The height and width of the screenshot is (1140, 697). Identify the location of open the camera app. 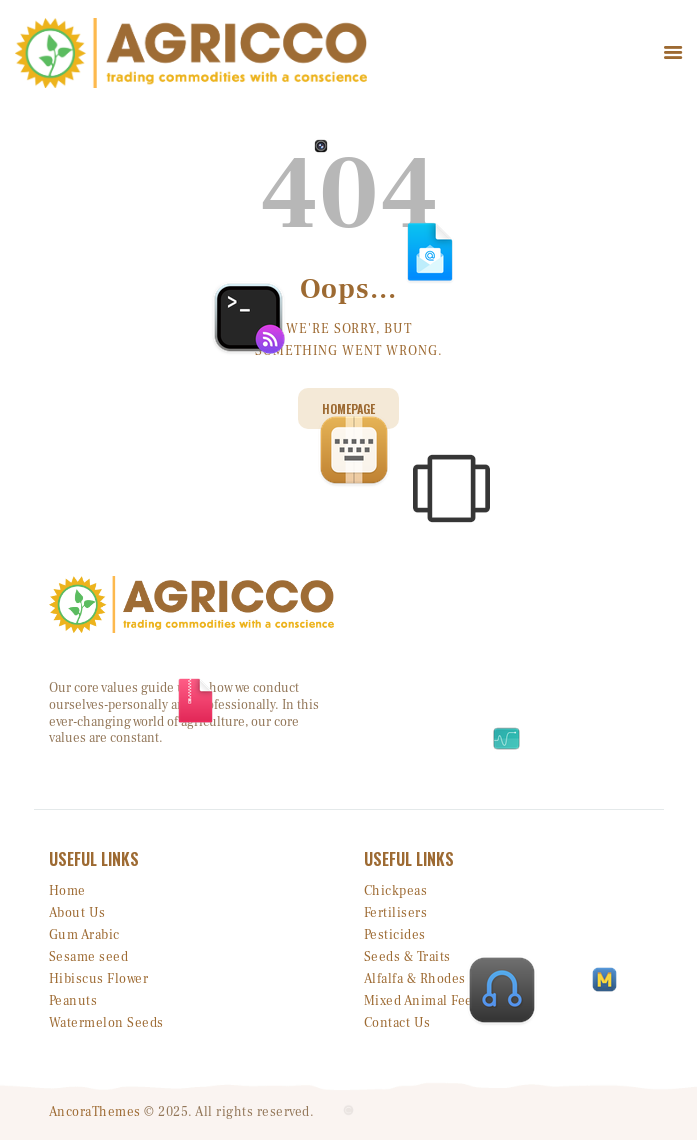
(321, 146).